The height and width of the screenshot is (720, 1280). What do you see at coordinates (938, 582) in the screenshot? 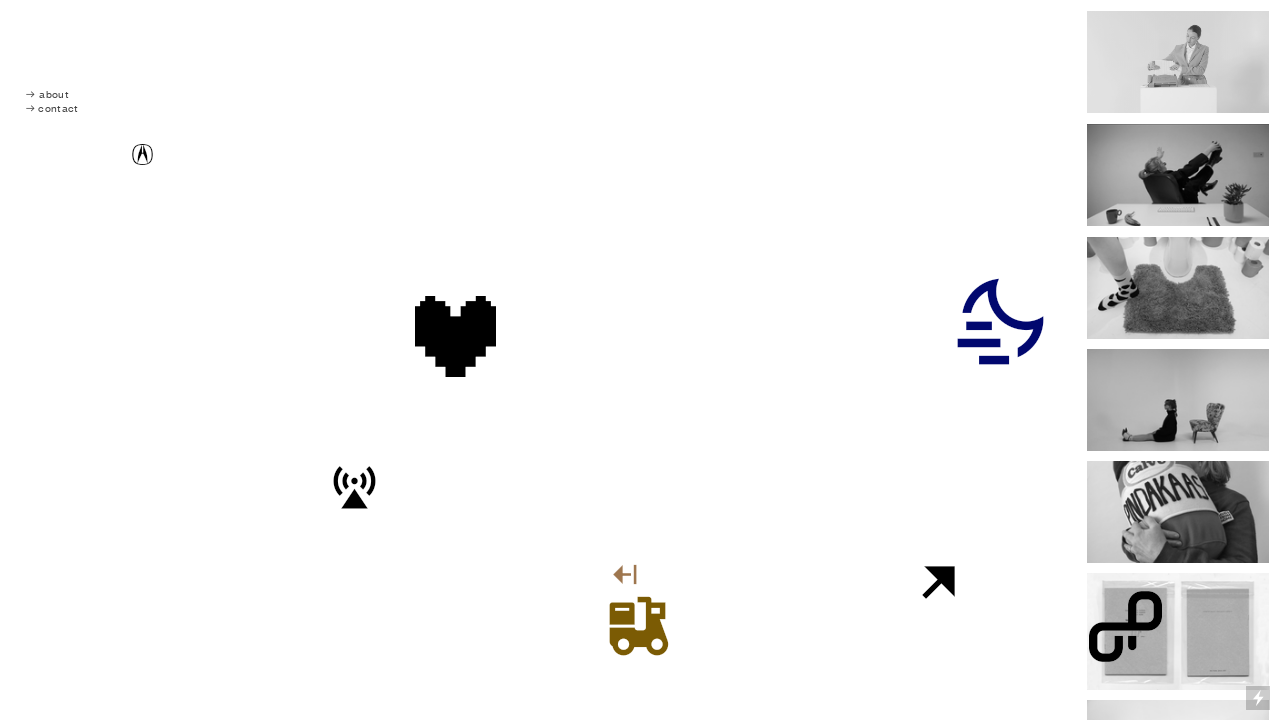
I see `open link in new tab or window` at bounding box center [938, 582].